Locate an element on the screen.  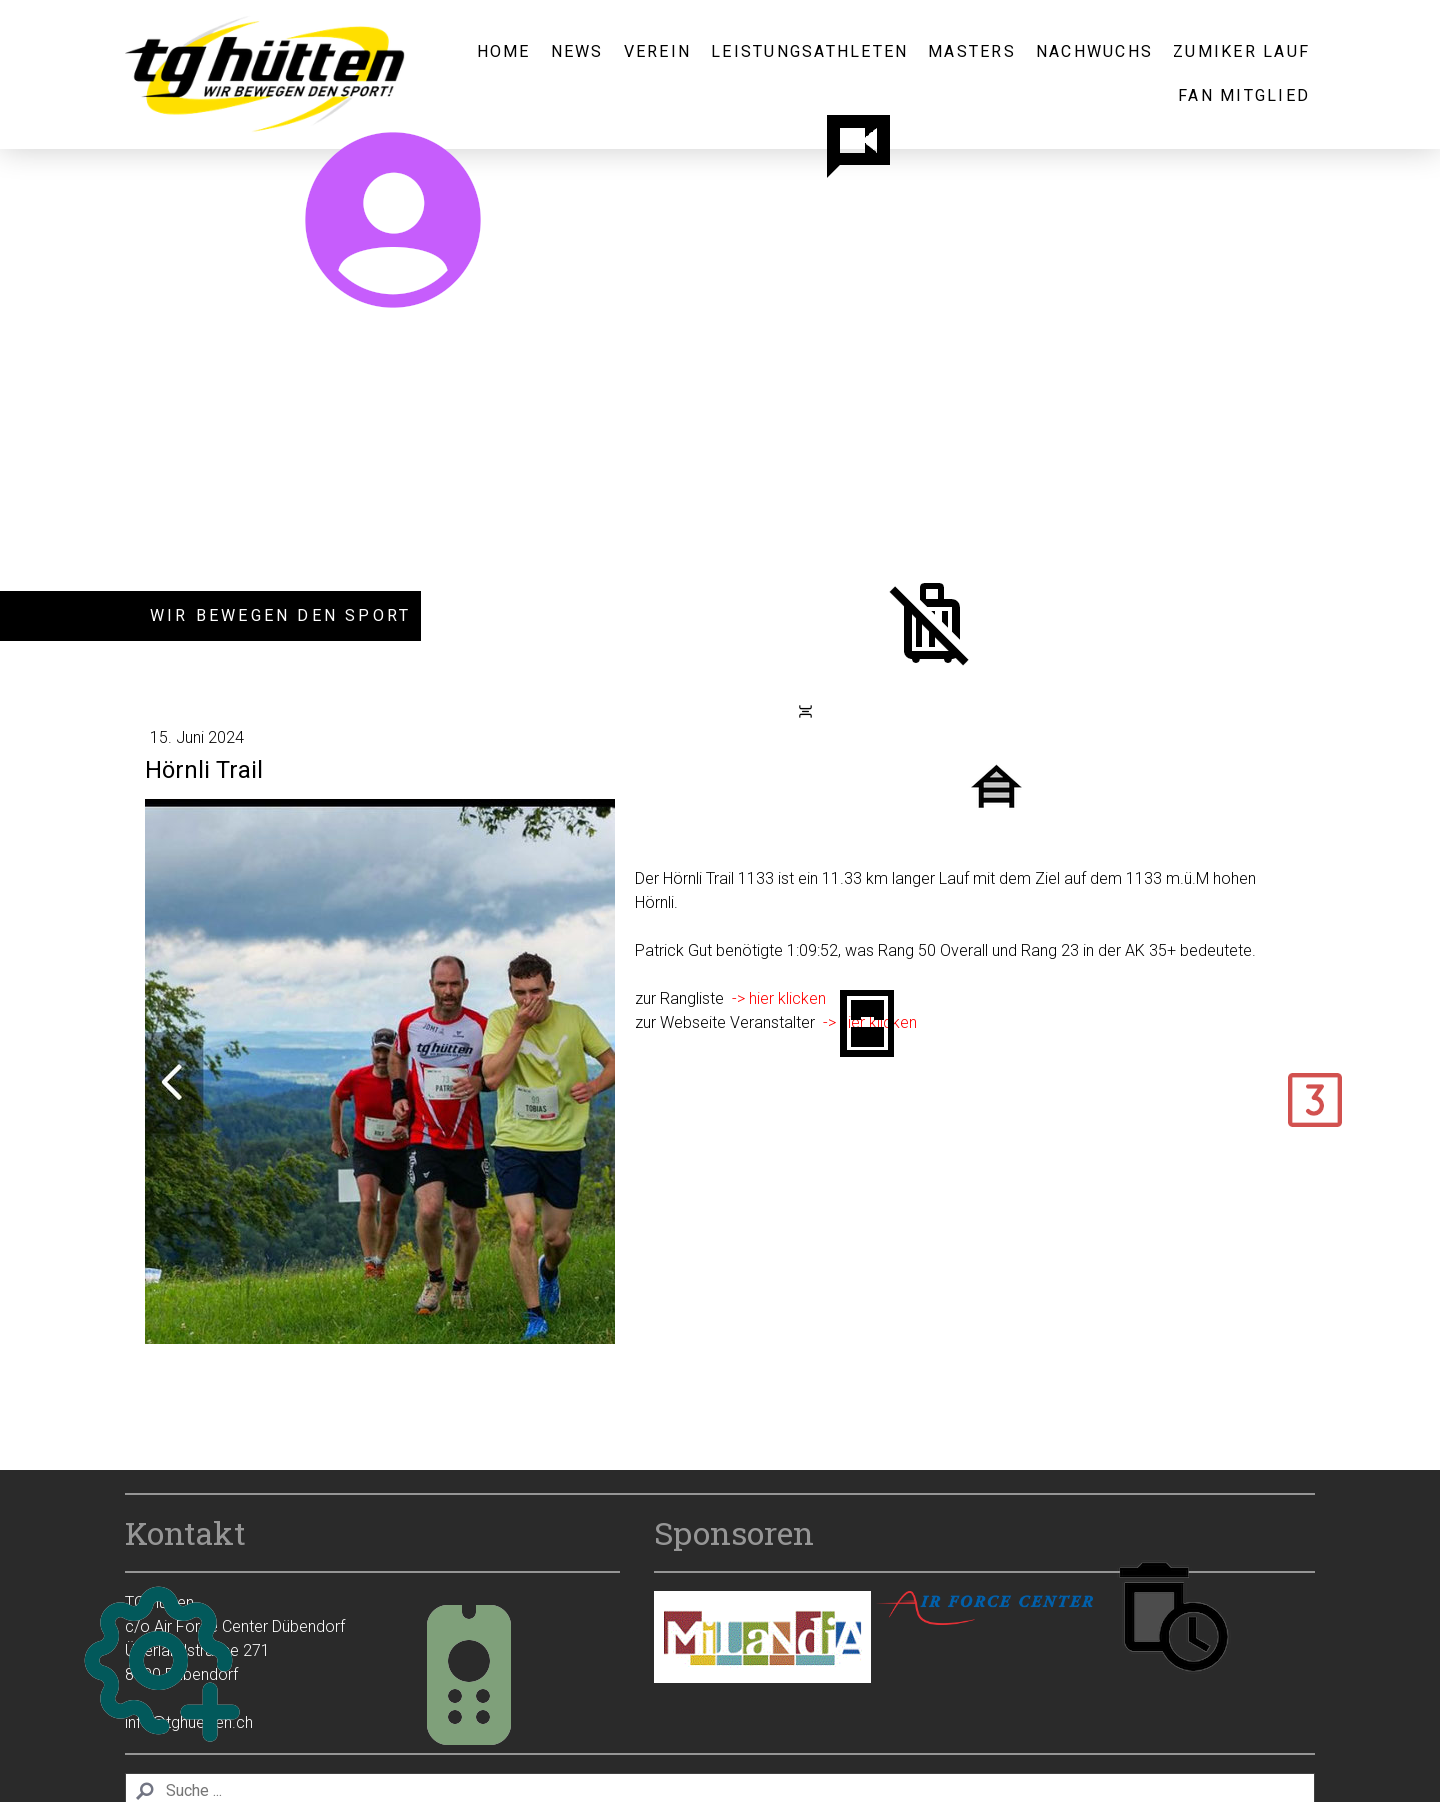
control a connected device remotely is located at coordinates (469, 1675).